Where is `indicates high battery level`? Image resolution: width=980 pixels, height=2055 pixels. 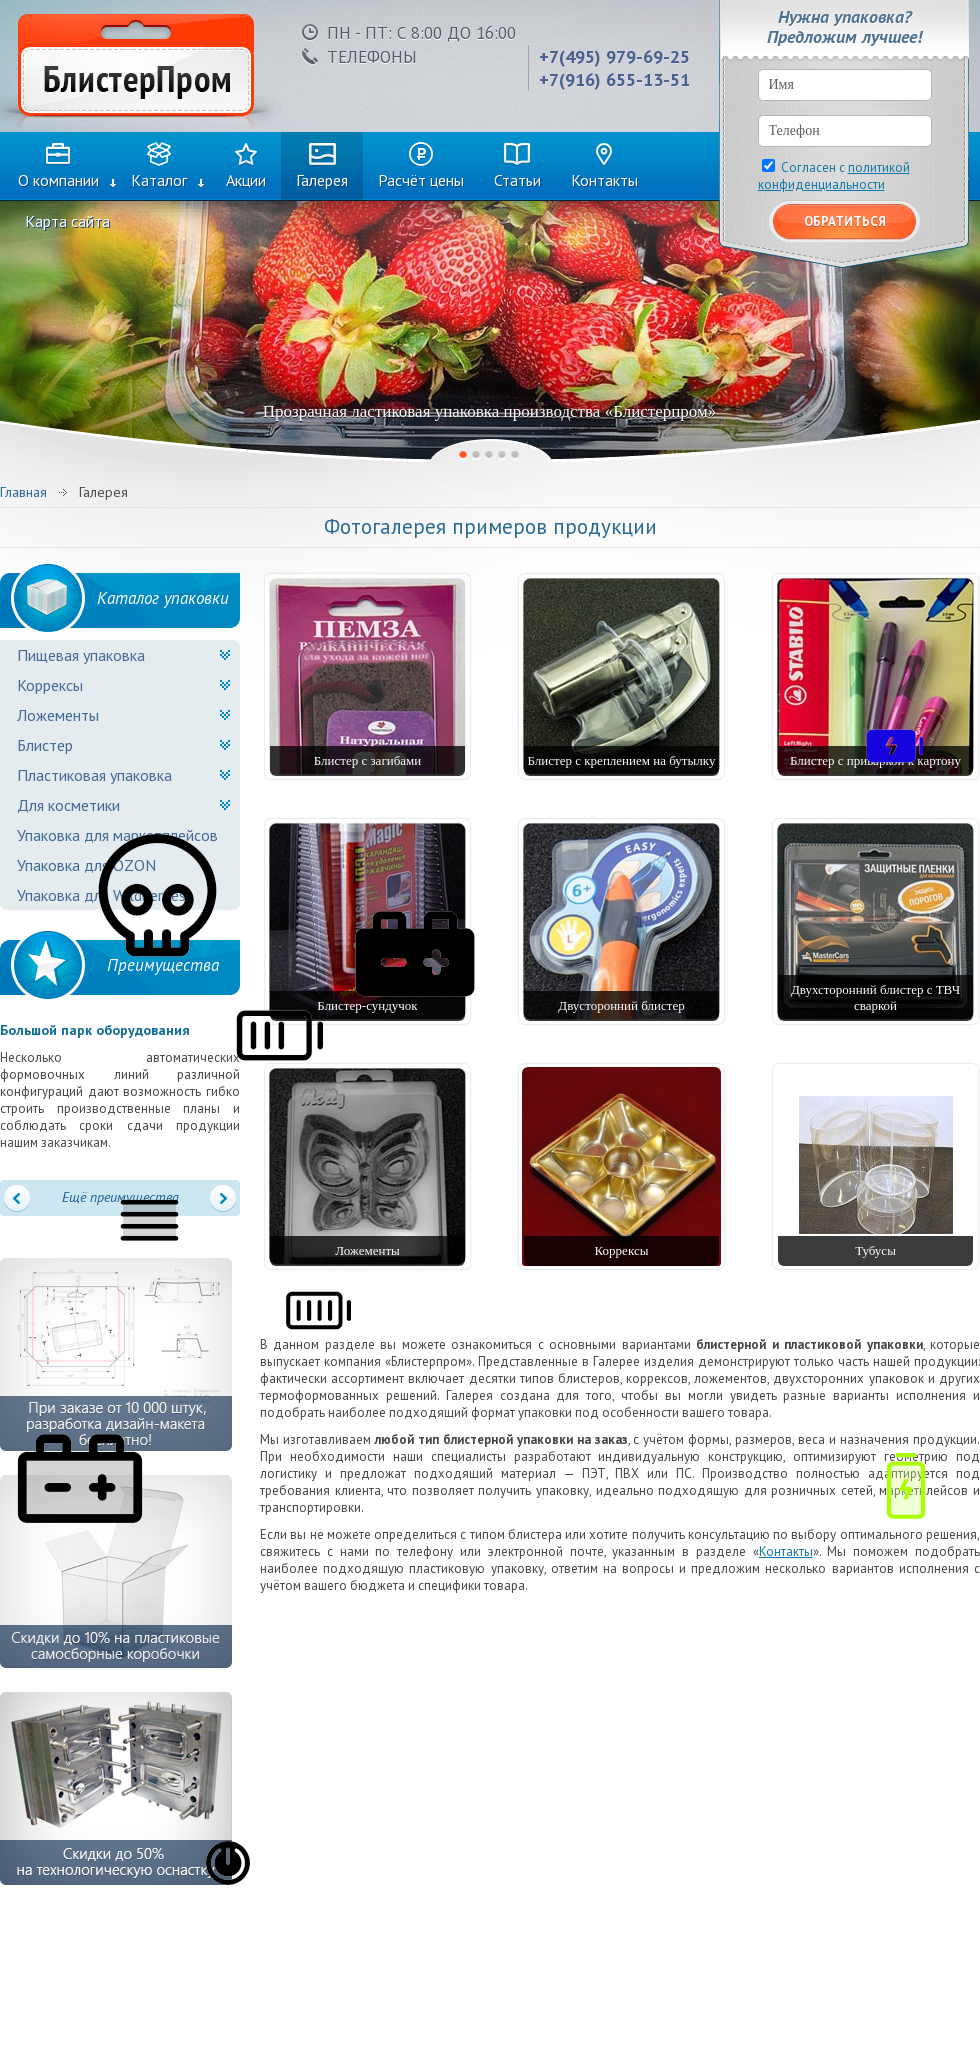 indicates high battery level is located at coordinates (278, 1035).